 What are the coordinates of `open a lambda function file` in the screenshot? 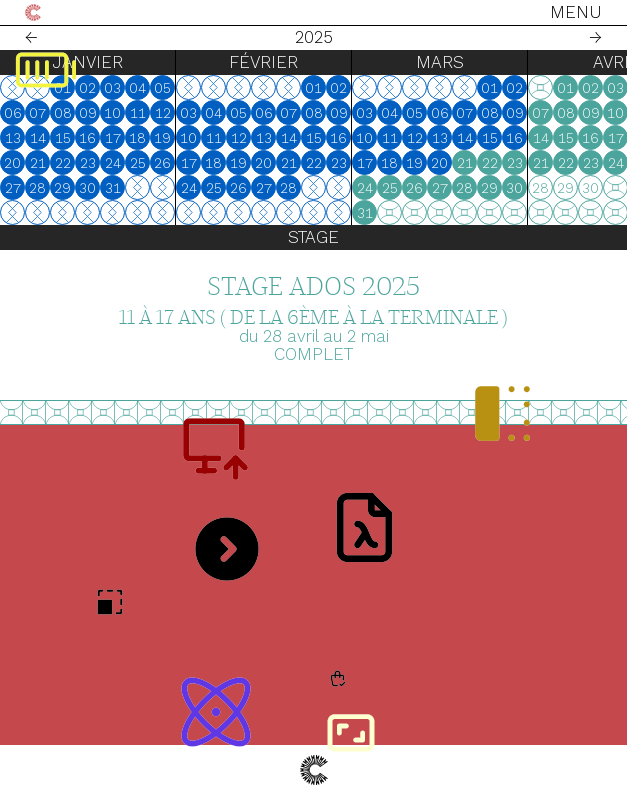 It's located at (364, 527).